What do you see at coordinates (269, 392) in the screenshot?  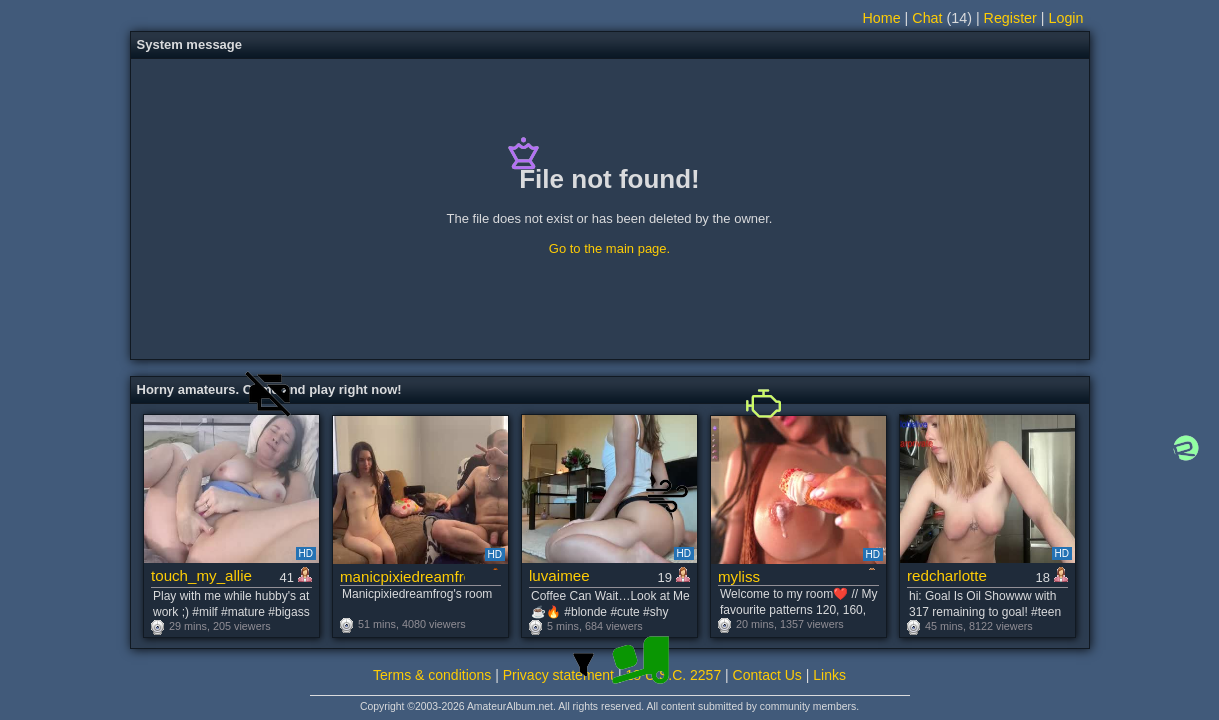 I see `printing is unavailable or disabled` at bounding box center [269, 392].